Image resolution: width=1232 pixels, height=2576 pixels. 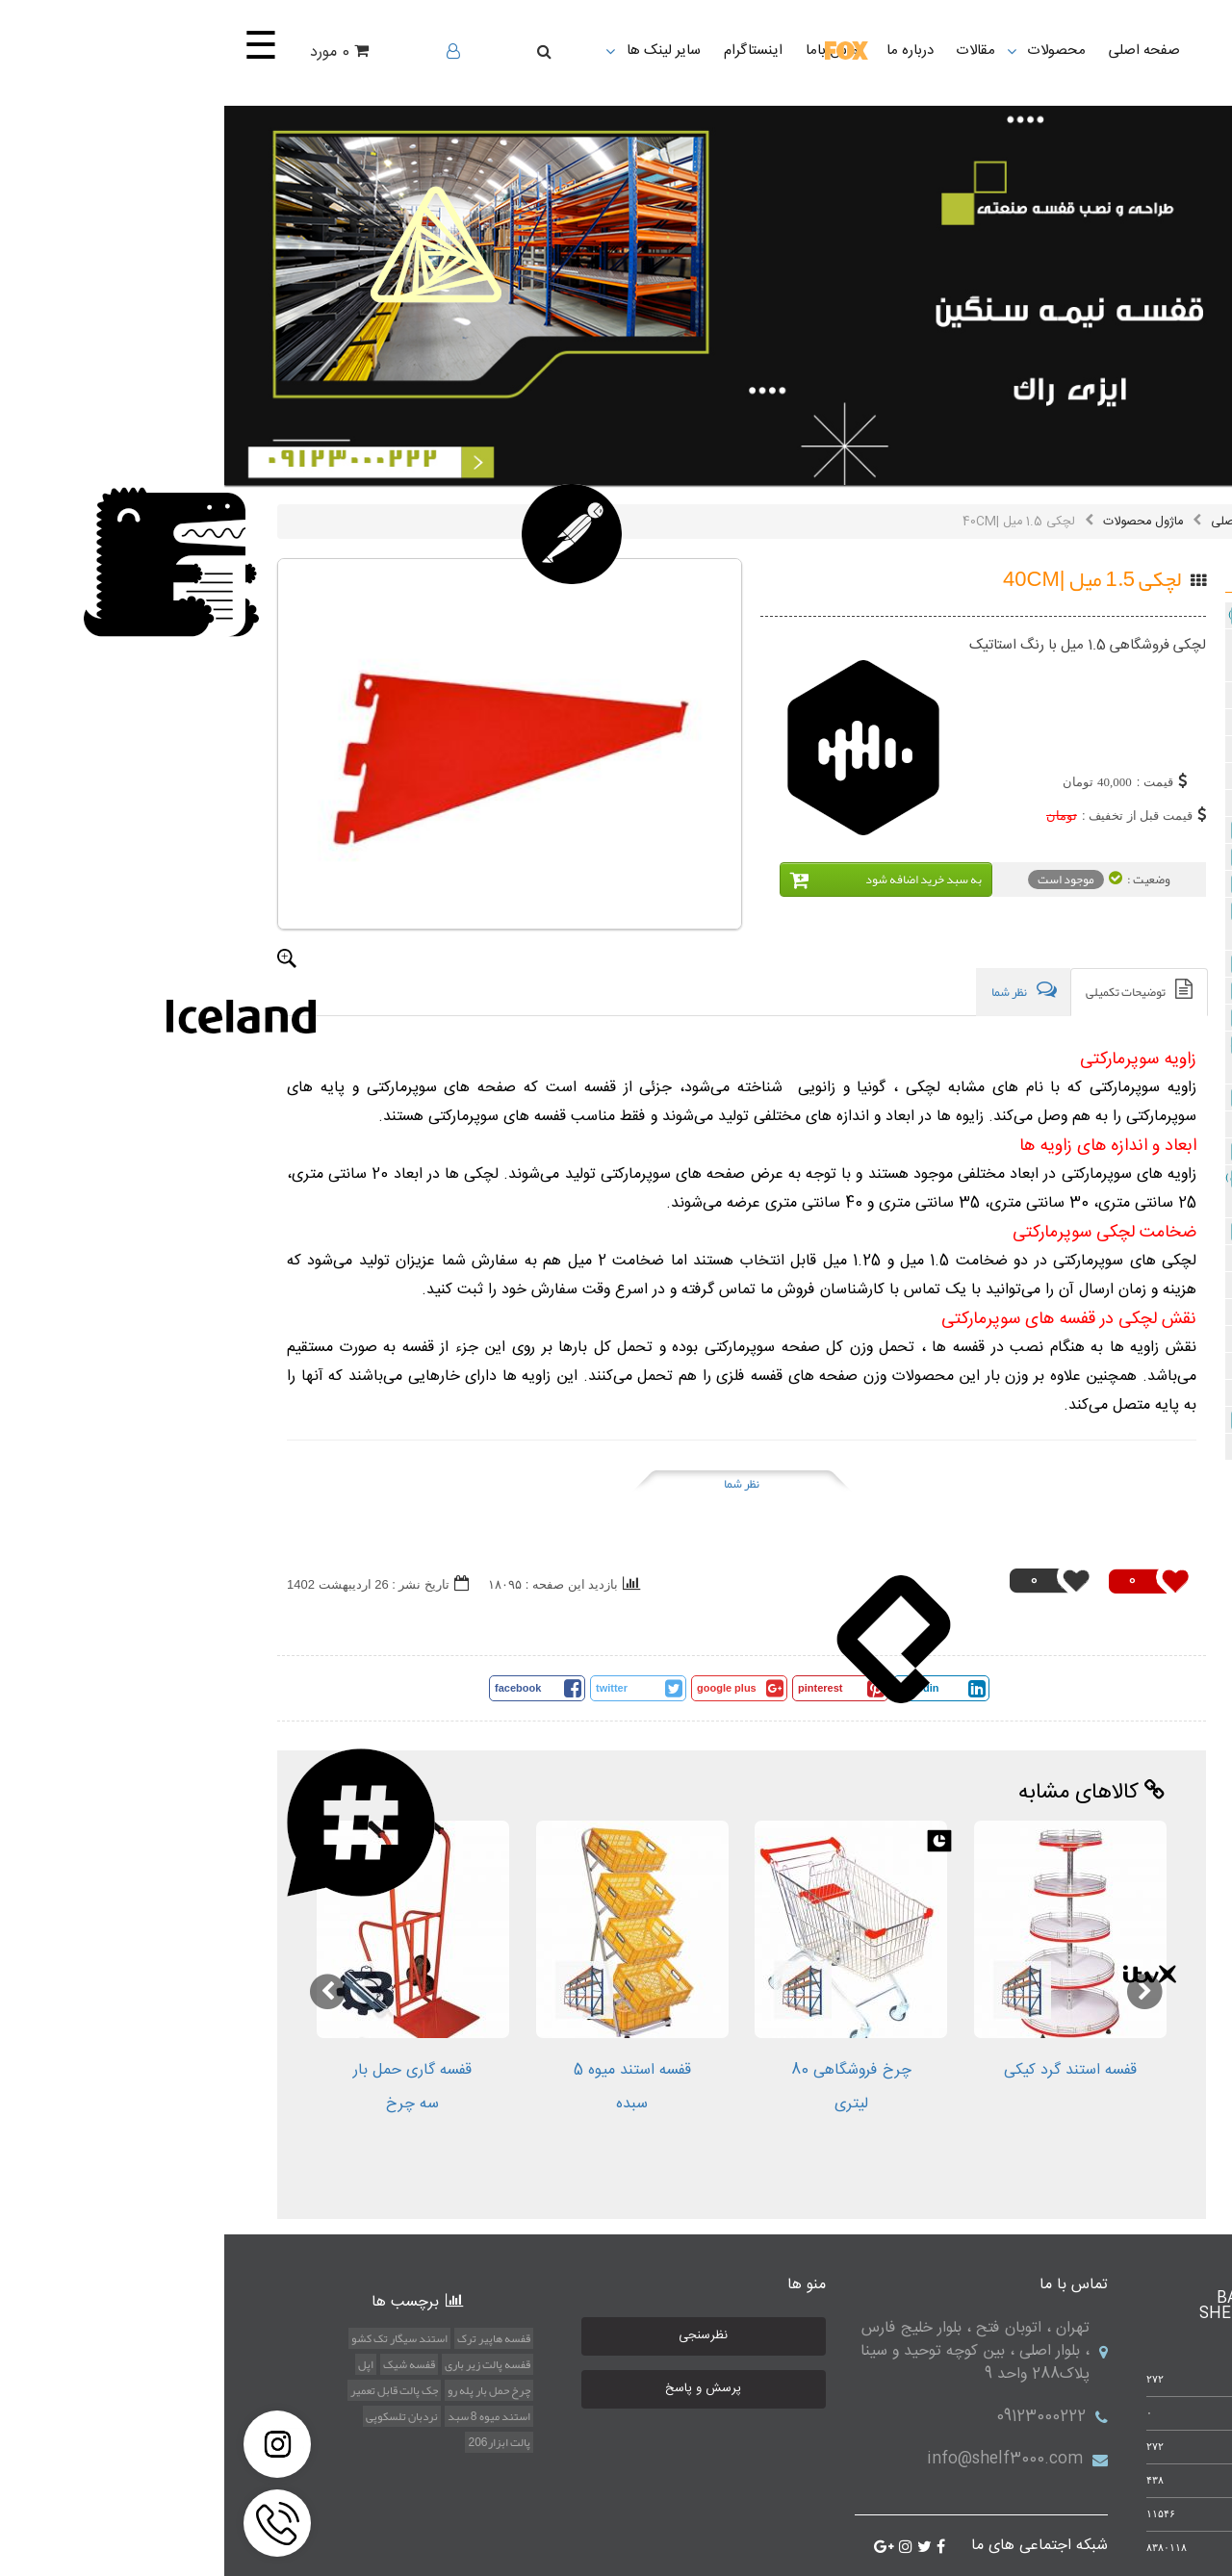 What do you see at coordinates (171, 562) in the screenshot?
I see `visit docusaurus documentation site` at bounding box center [171, 562].